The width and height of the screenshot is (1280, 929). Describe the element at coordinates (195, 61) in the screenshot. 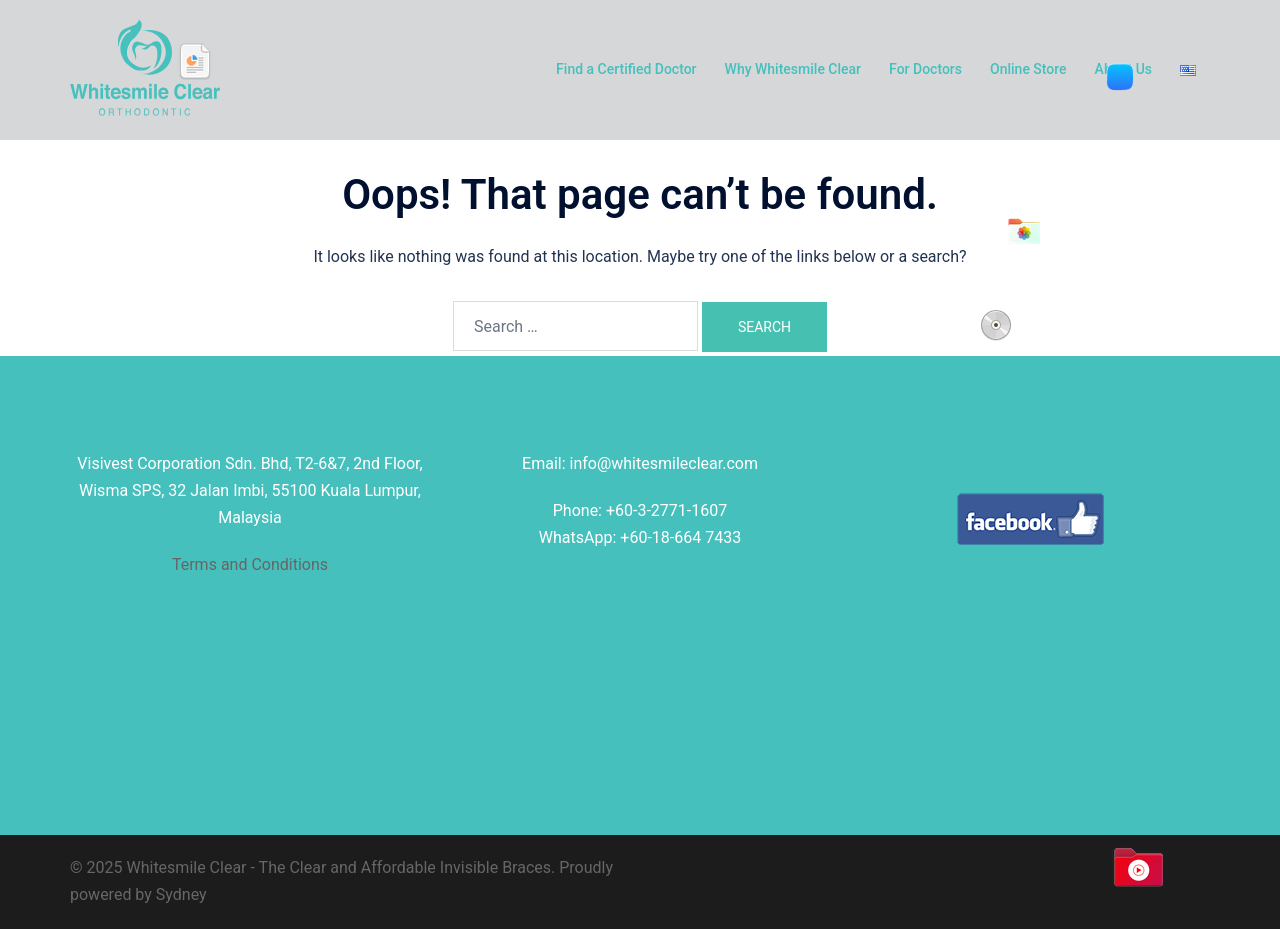

I see `open a presentation file` at that location.